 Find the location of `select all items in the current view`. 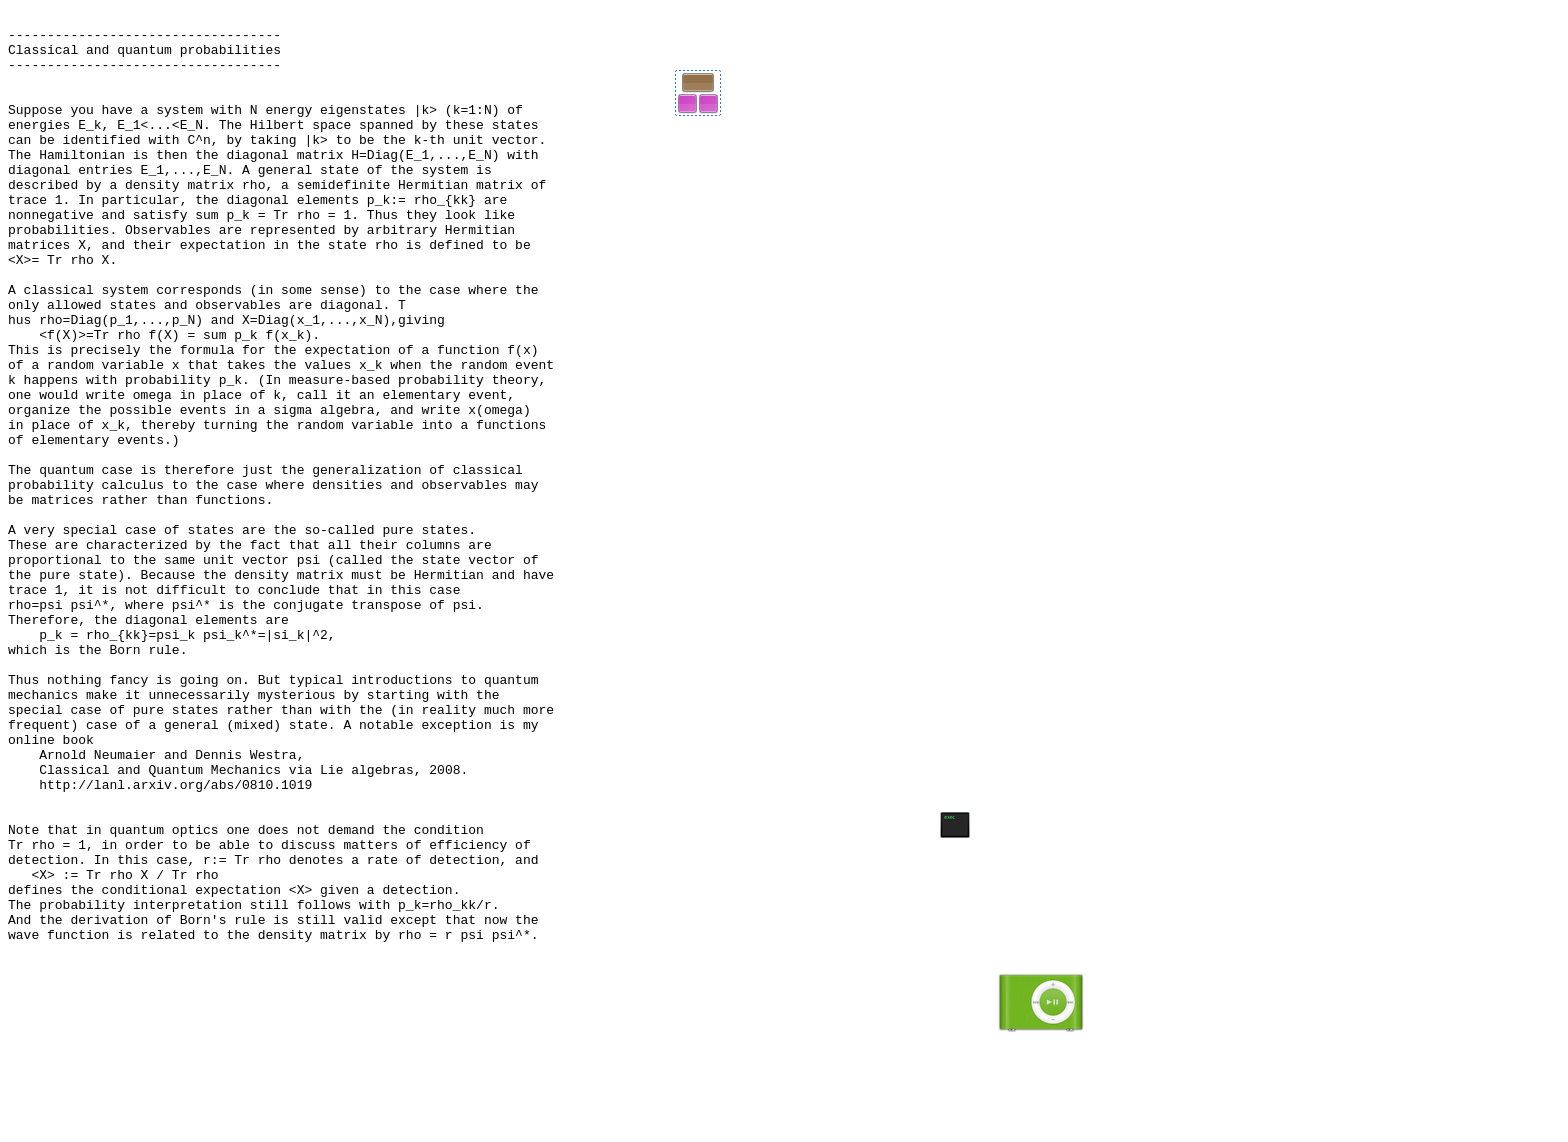

select all items in the current view is located at coordinates (698, 93).